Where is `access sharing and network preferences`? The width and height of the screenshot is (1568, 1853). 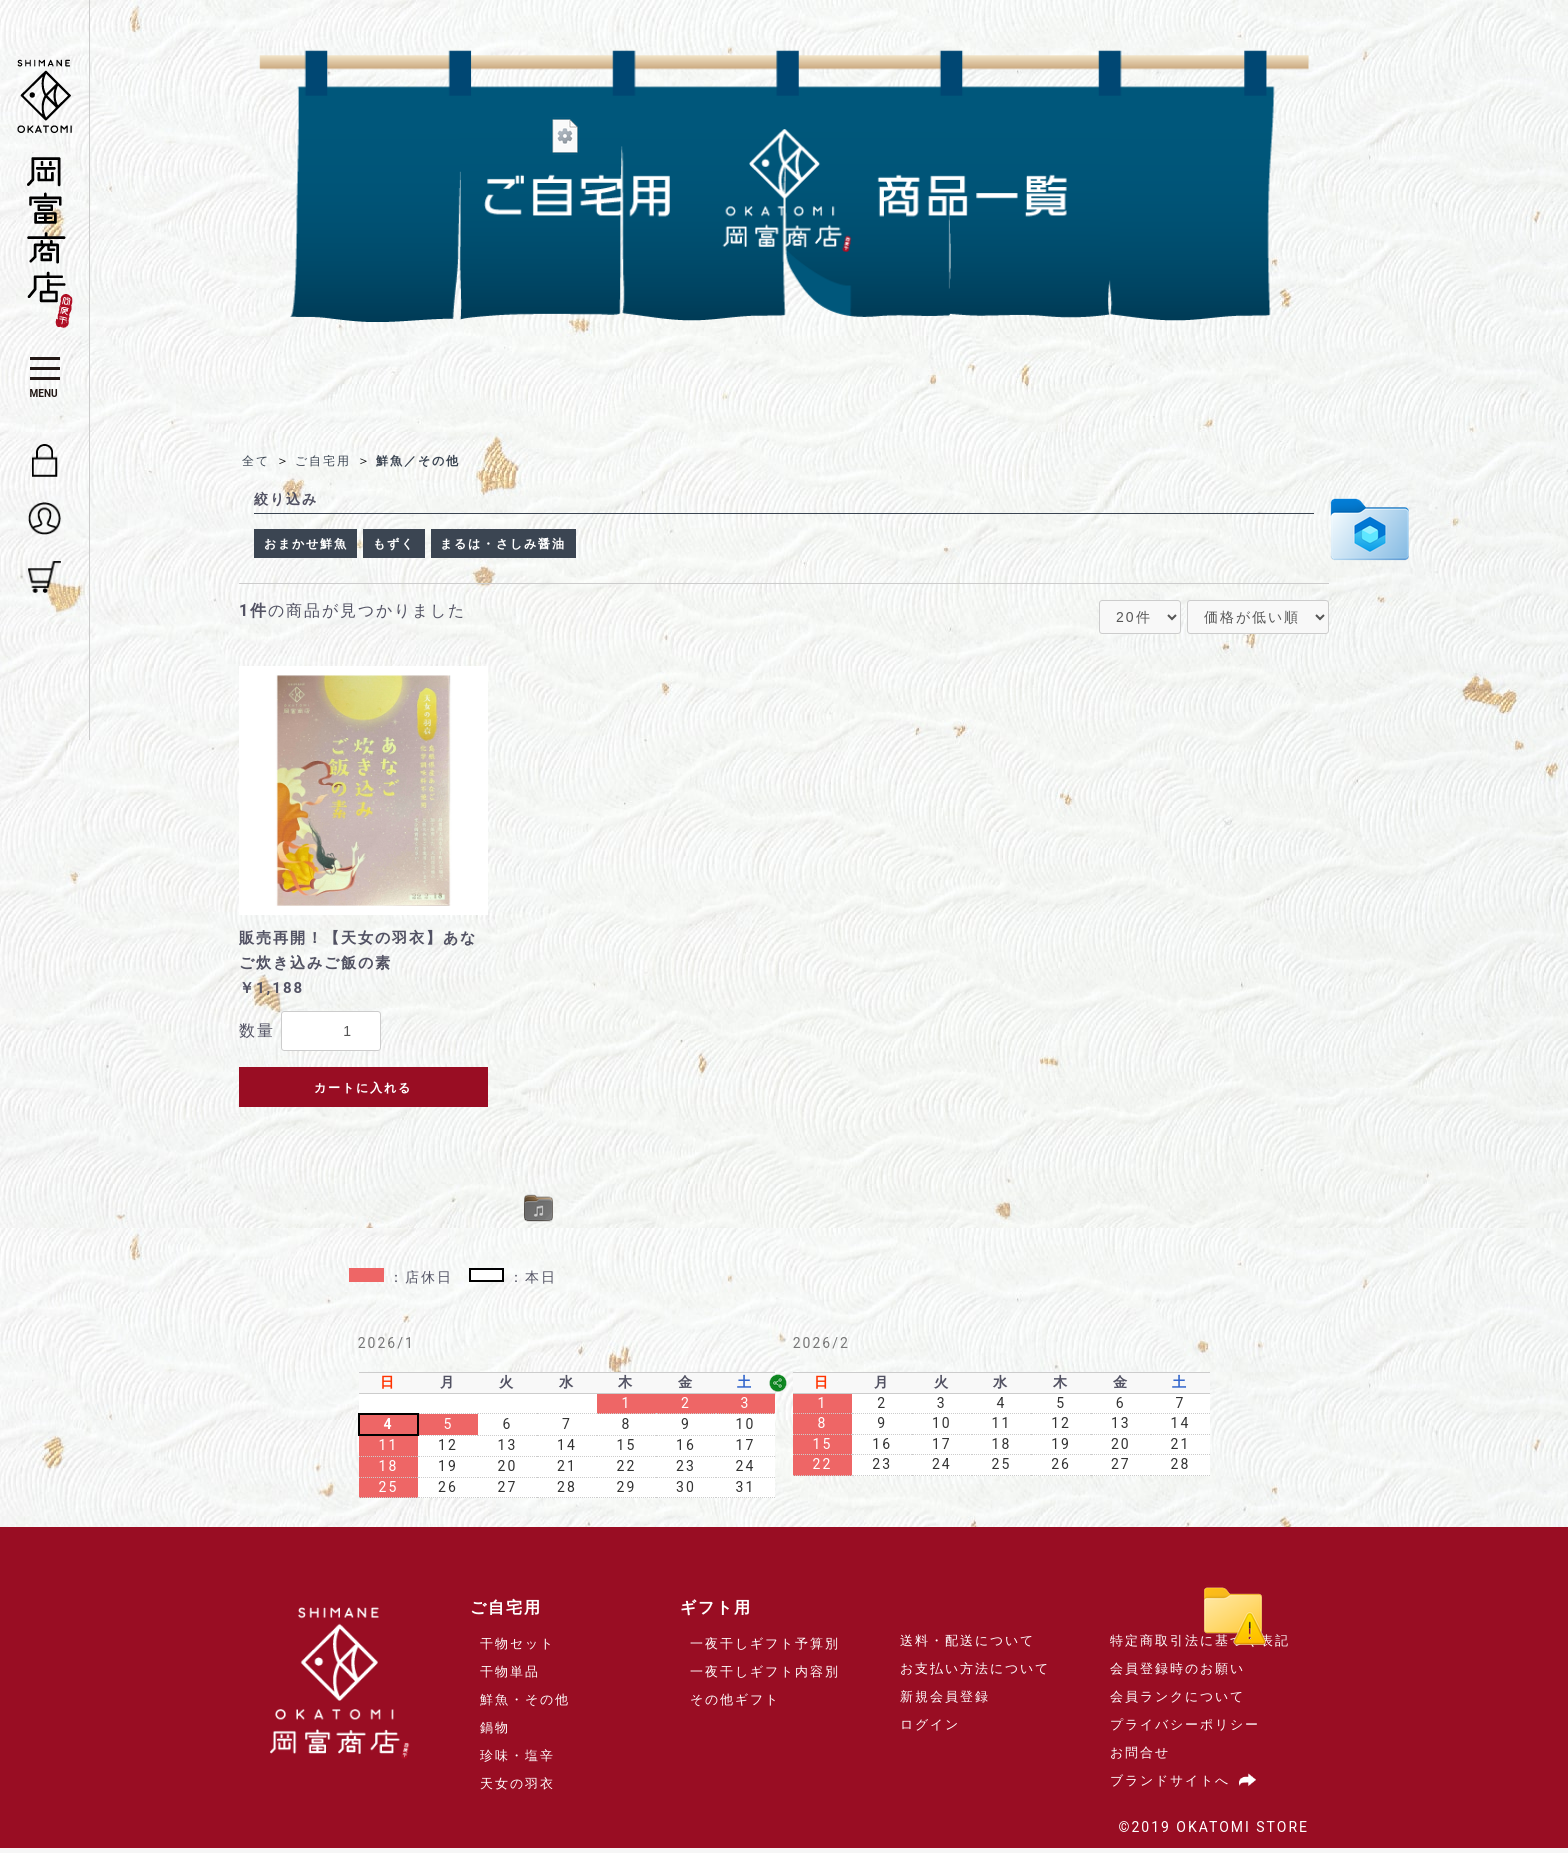 access sharing and network preferences is located at coordinates (778, 1383).